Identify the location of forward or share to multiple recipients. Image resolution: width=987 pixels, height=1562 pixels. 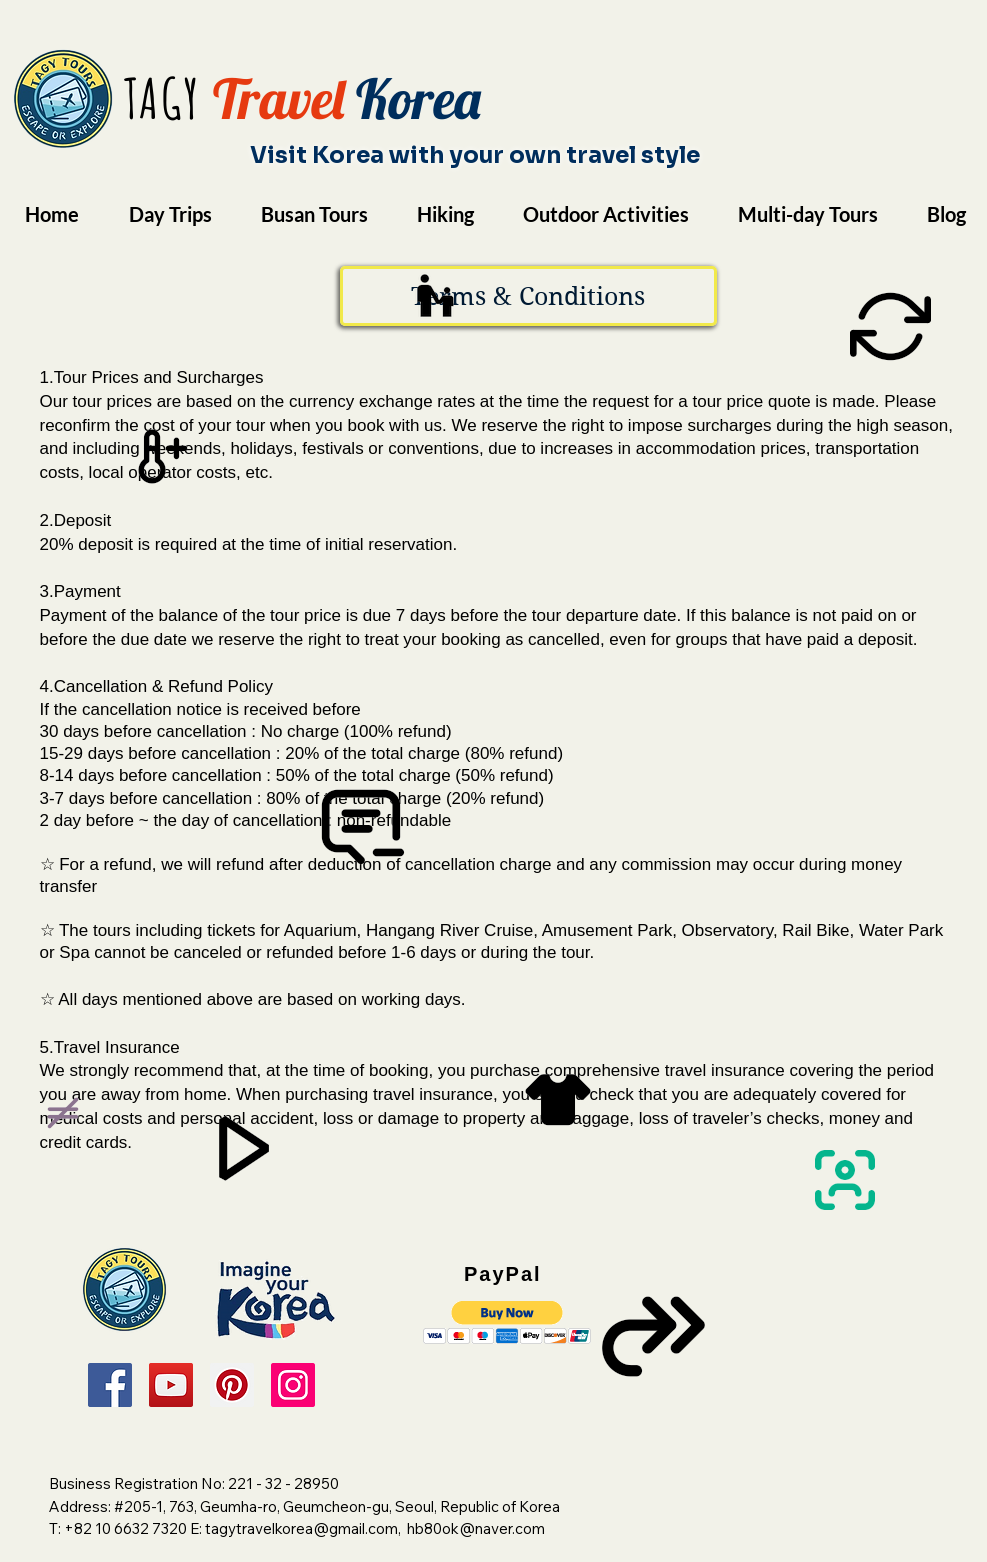
(653, 1336).